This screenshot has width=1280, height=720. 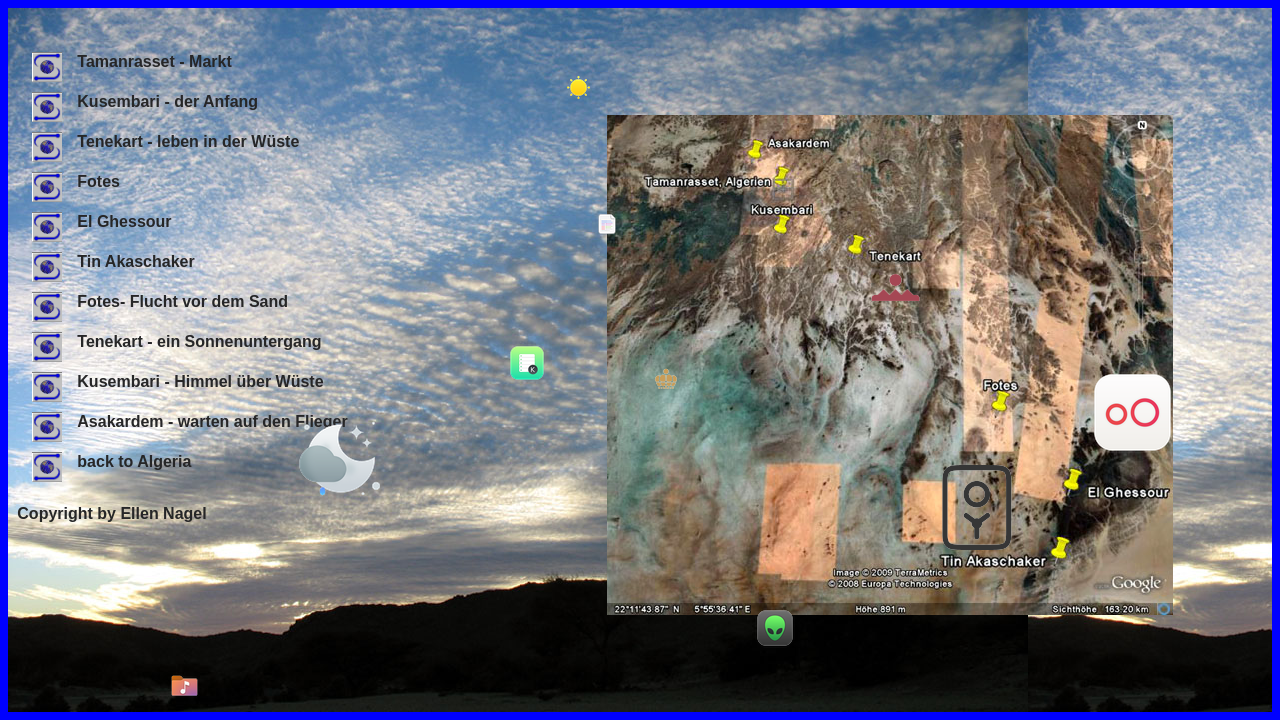 What do you see at coordinates (527, 363) in the screenshot?
I see `view release notes and software updates` at bounding box center [527, 363].